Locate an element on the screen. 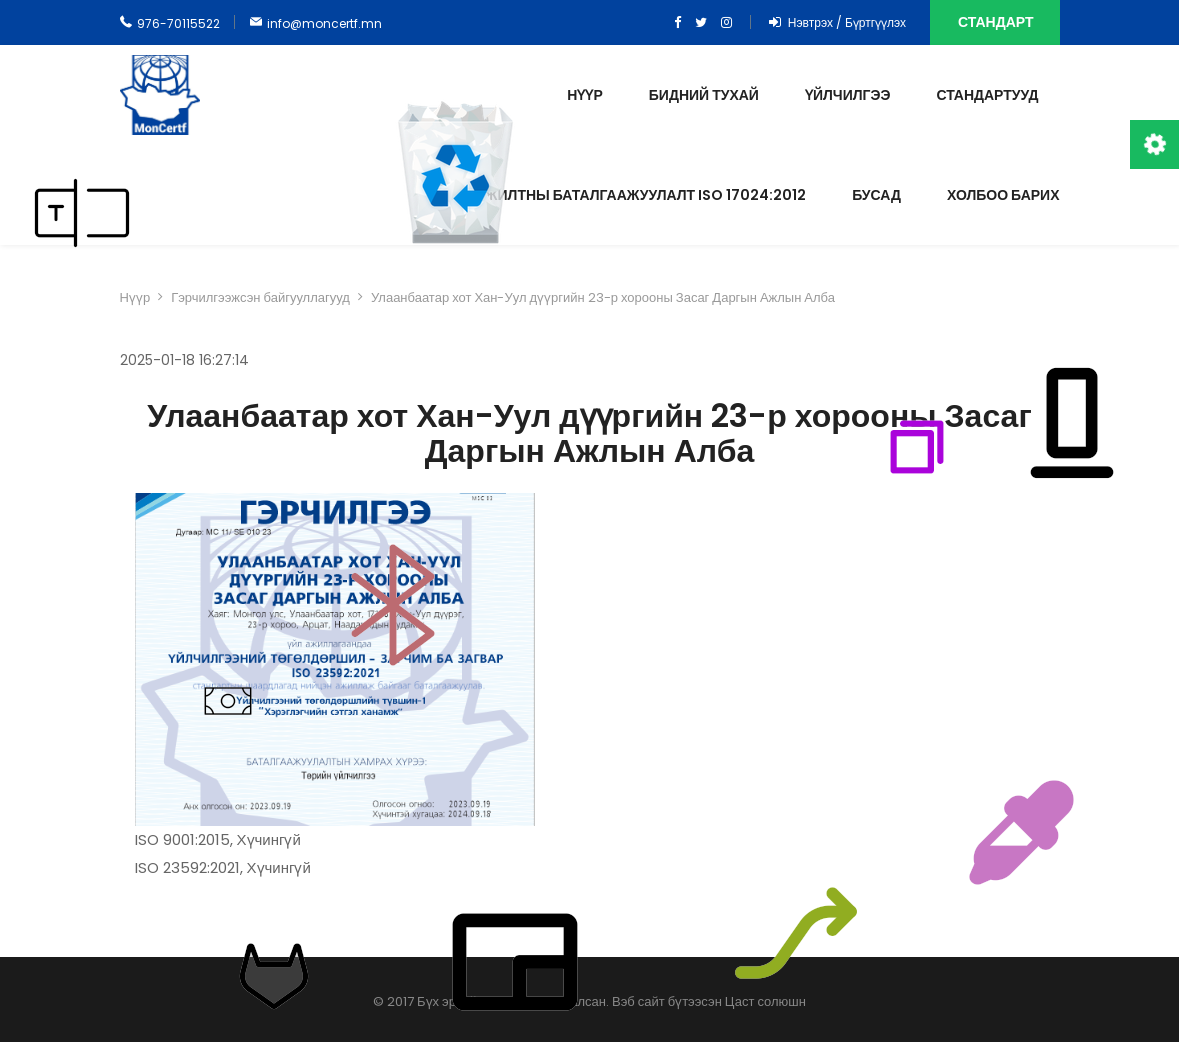  open the recycle bin to view deleted files is located at coordinates (455, 175).